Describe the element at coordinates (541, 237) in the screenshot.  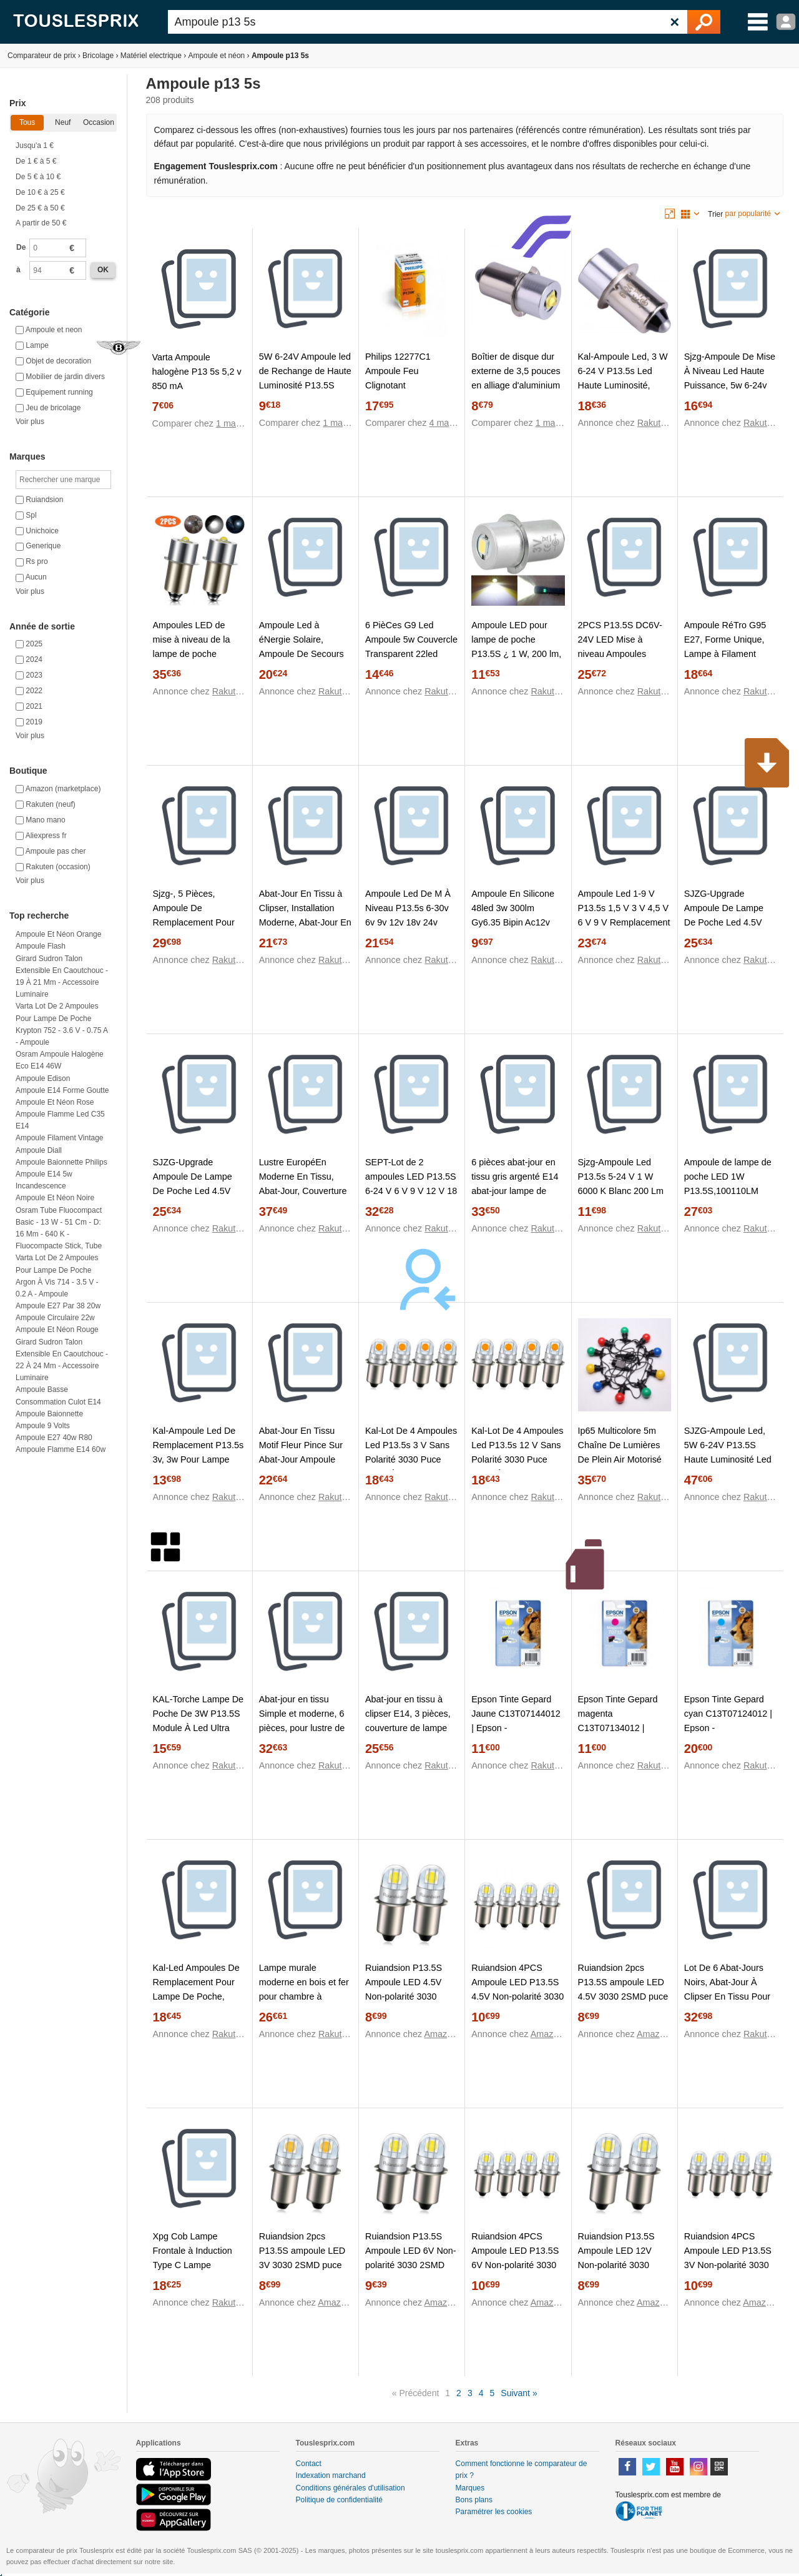
I see `Resurrection Remix OS logo` at that location.